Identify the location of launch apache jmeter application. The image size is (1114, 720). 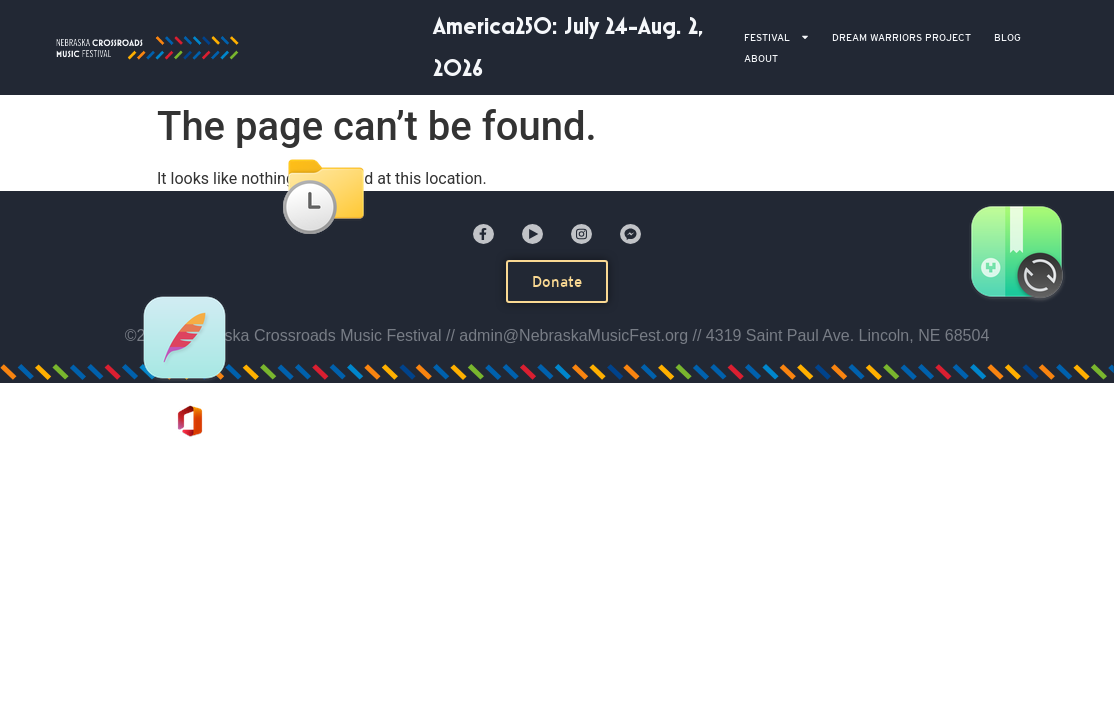
(184, 337).